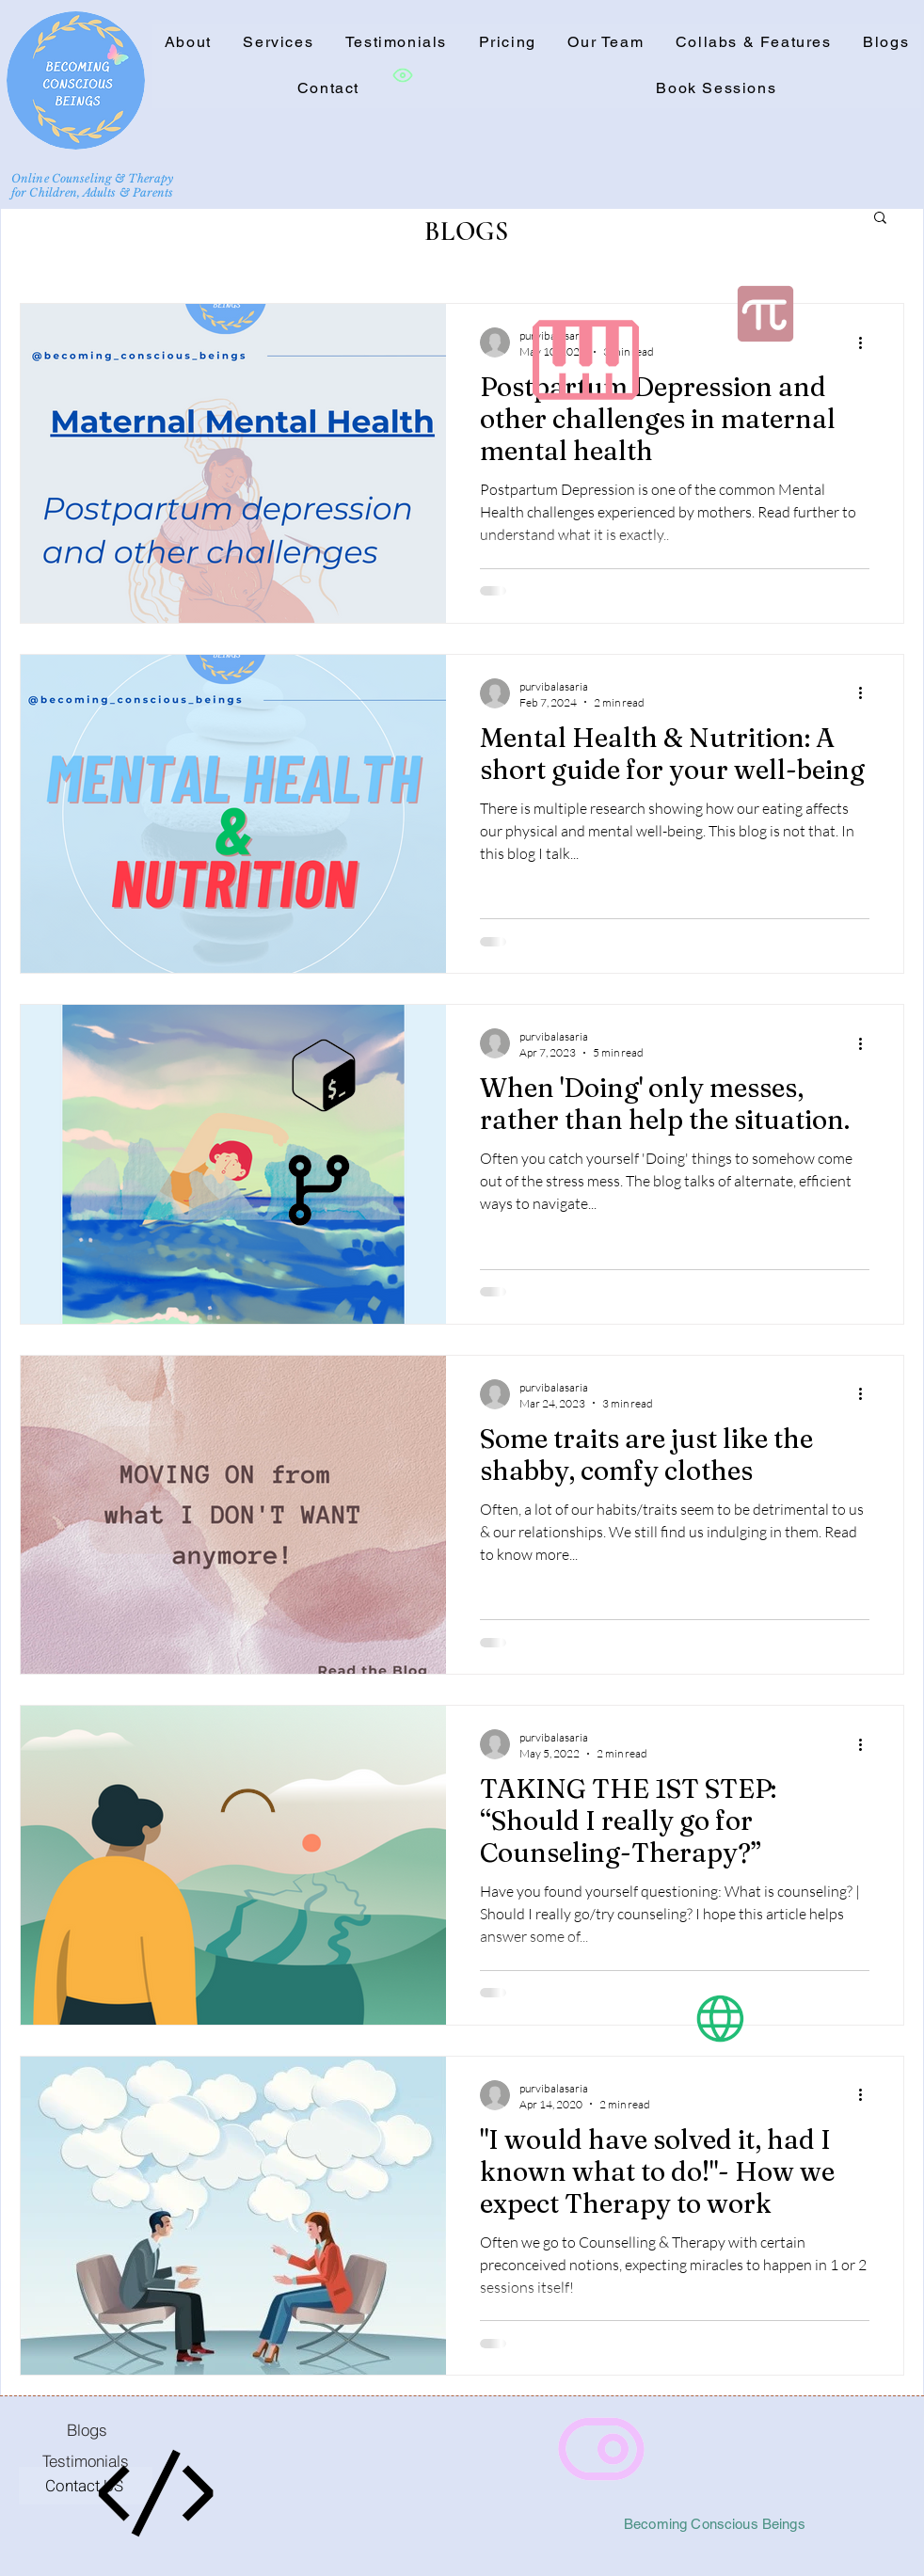 This screenshot has width=924, height=2576. Describe the element at coordinates (403, 75) in the screenshot. I see `view or preview content` at that location.